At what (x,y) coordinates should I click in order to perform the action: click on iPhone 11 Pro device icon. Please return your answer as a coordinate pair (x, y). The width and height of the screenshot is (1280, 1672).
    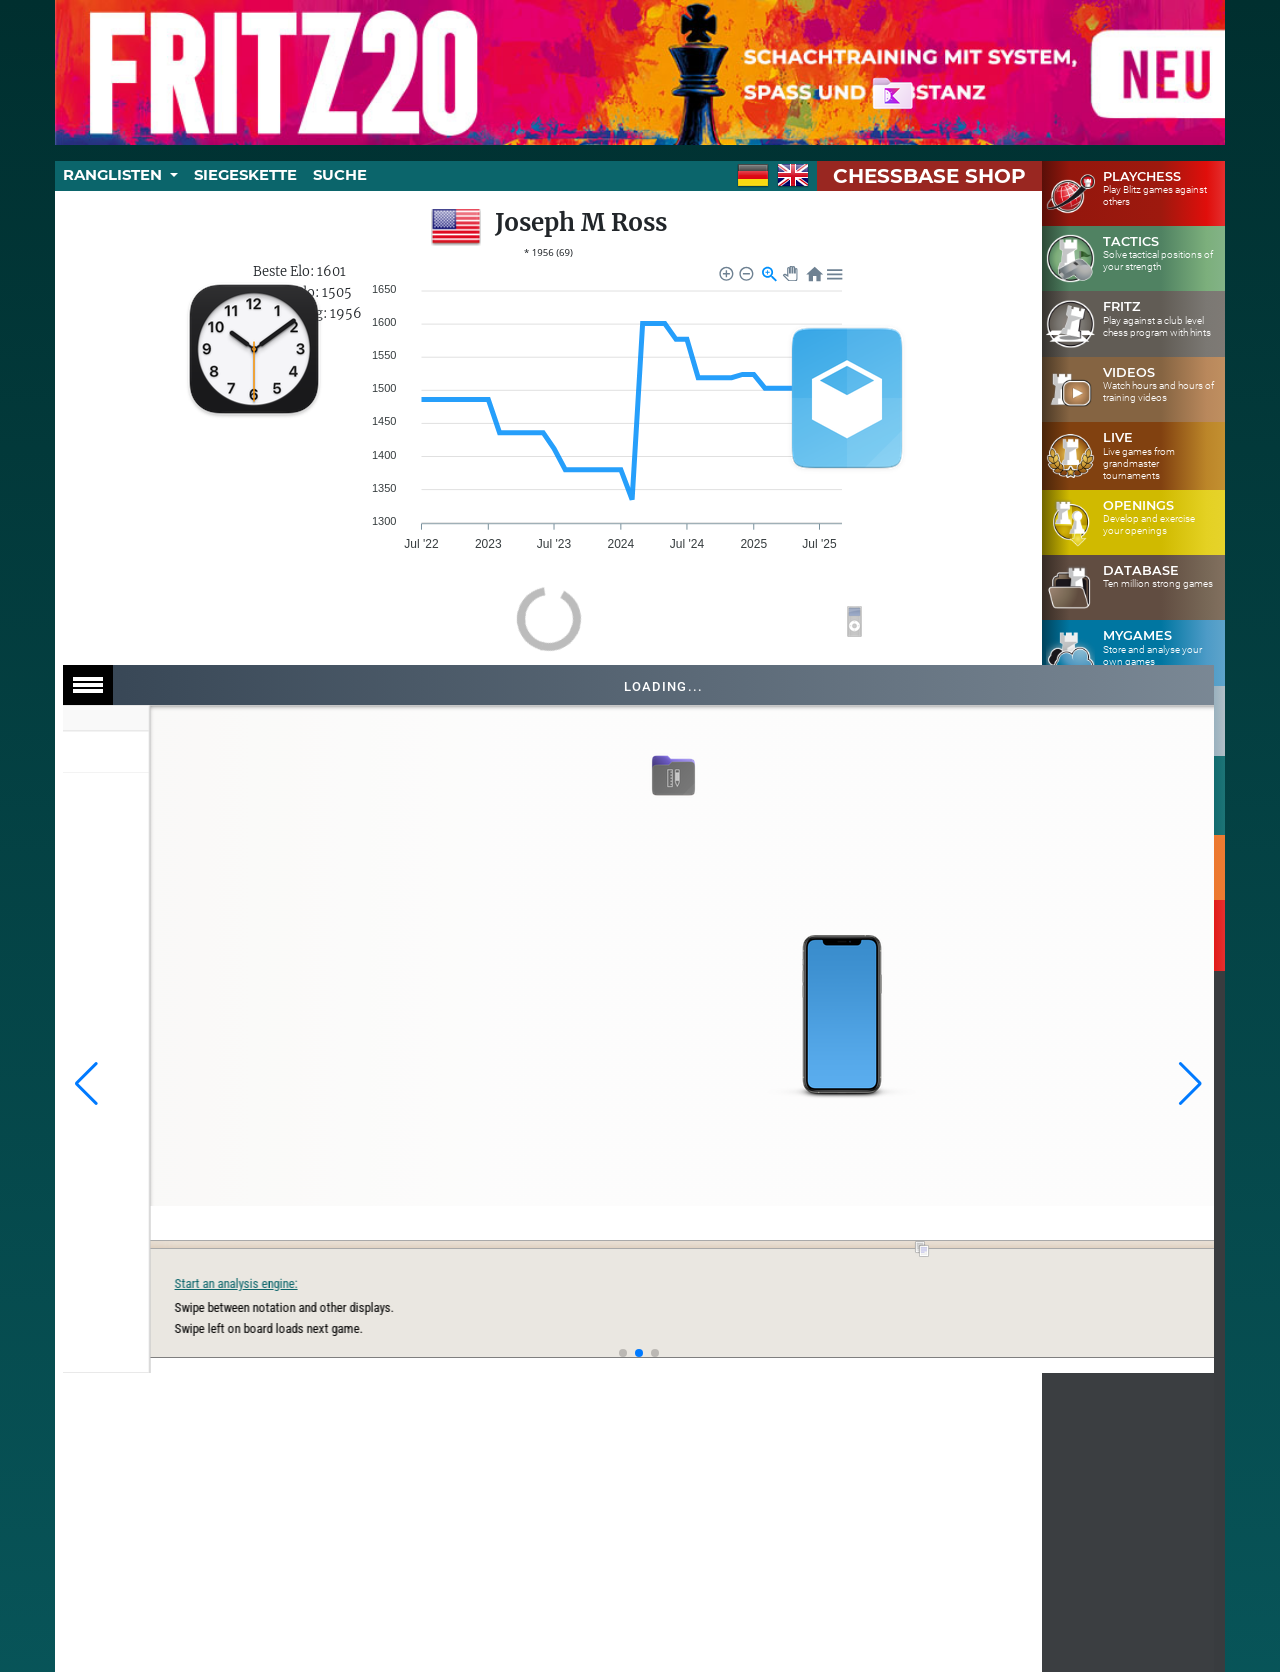
    Looking at the image, I should click on (842, 1017).